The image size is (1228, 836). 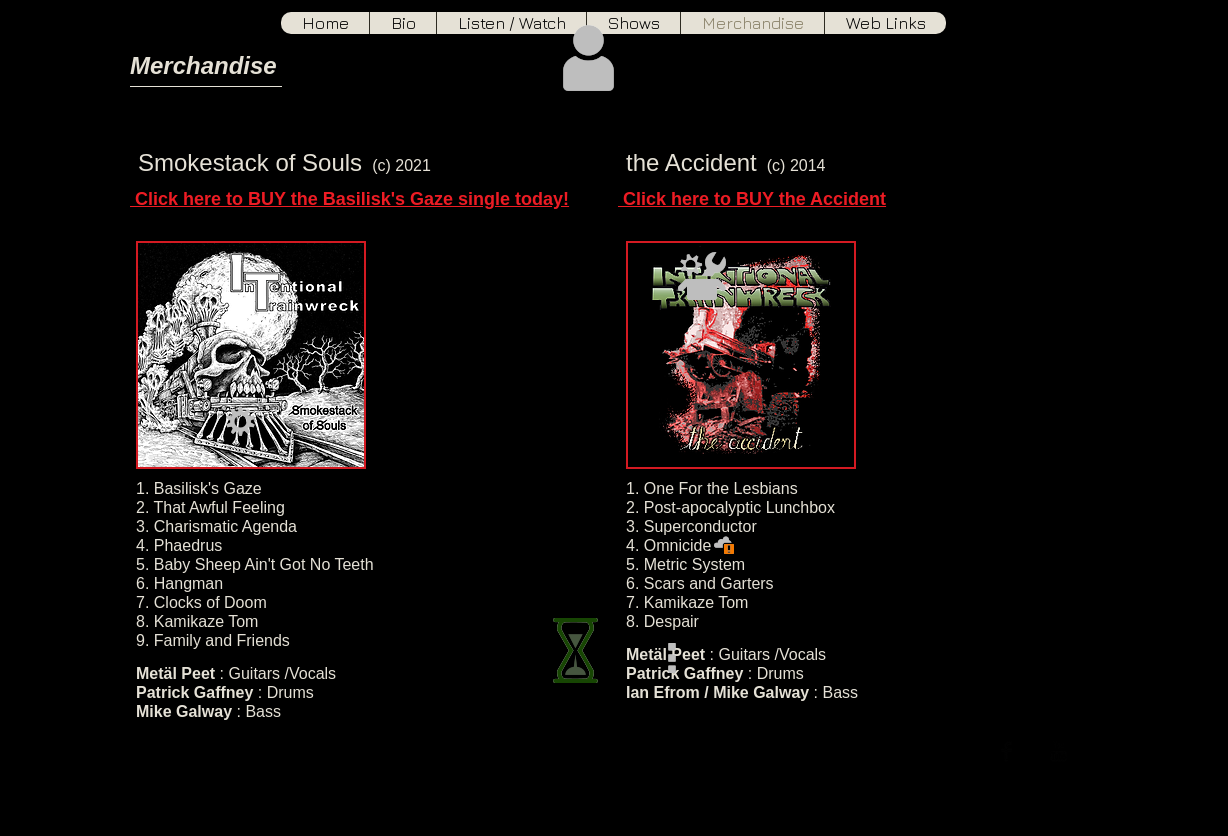 I want to click on access screen time settings, so click(x=577, y=650).